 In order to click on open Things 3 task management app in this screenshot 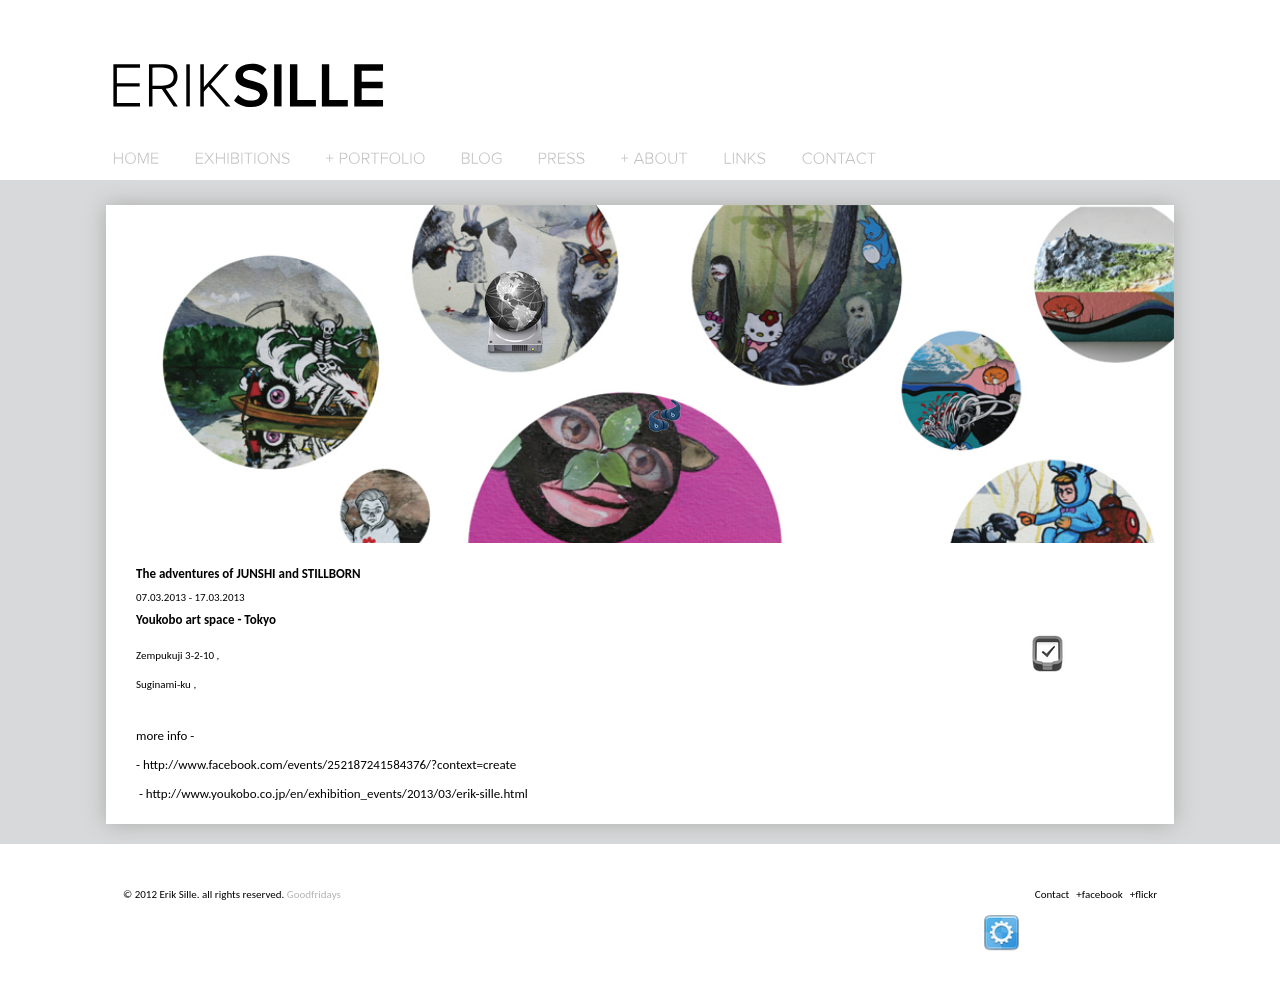, I will do `click(1047, 653)`.